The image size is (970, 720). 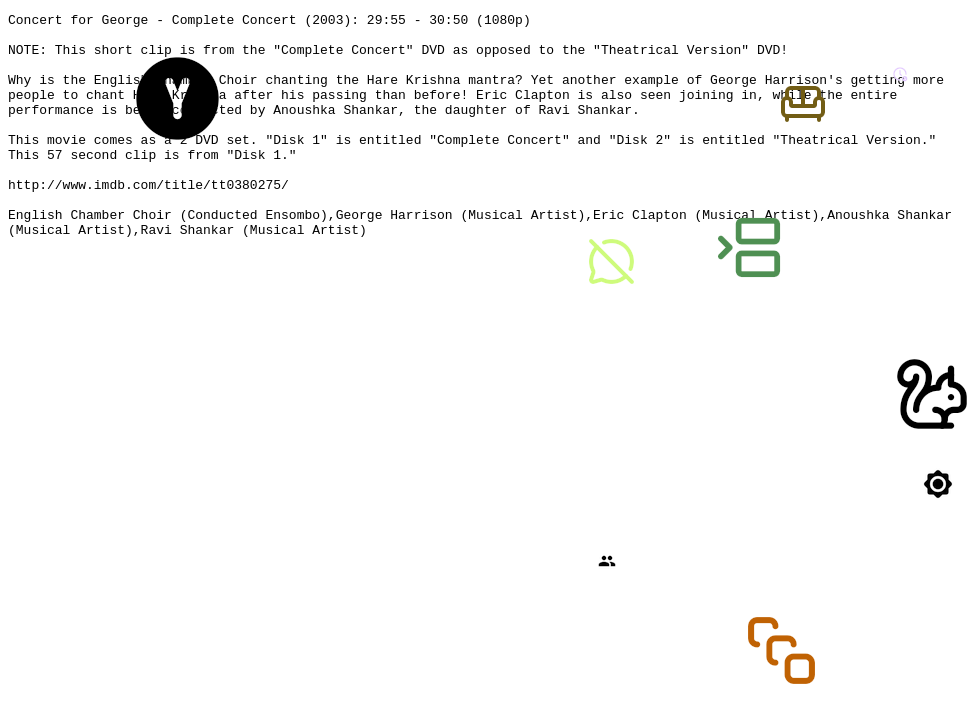 I want to click on browse furniture or home decor items, so click(x=803, y=104).